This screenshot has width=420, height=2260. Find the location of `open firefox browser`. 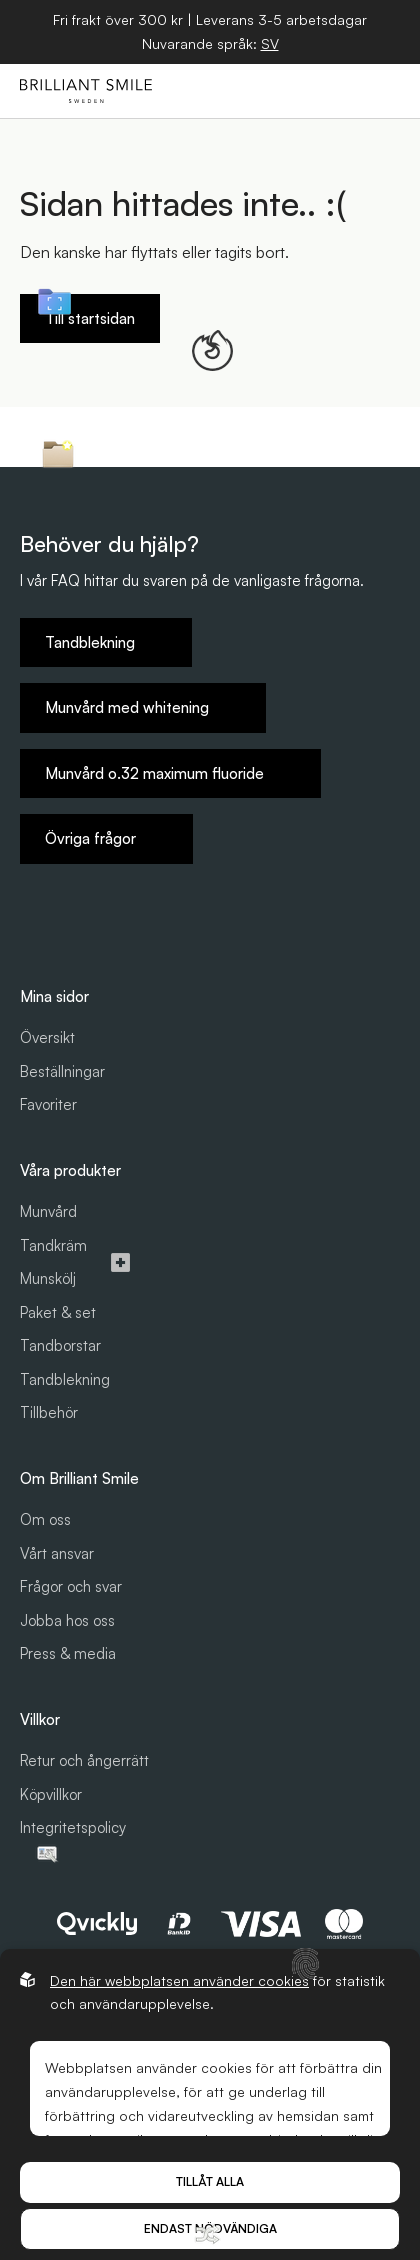

open firefox browser is located at coordinates (212, 350).